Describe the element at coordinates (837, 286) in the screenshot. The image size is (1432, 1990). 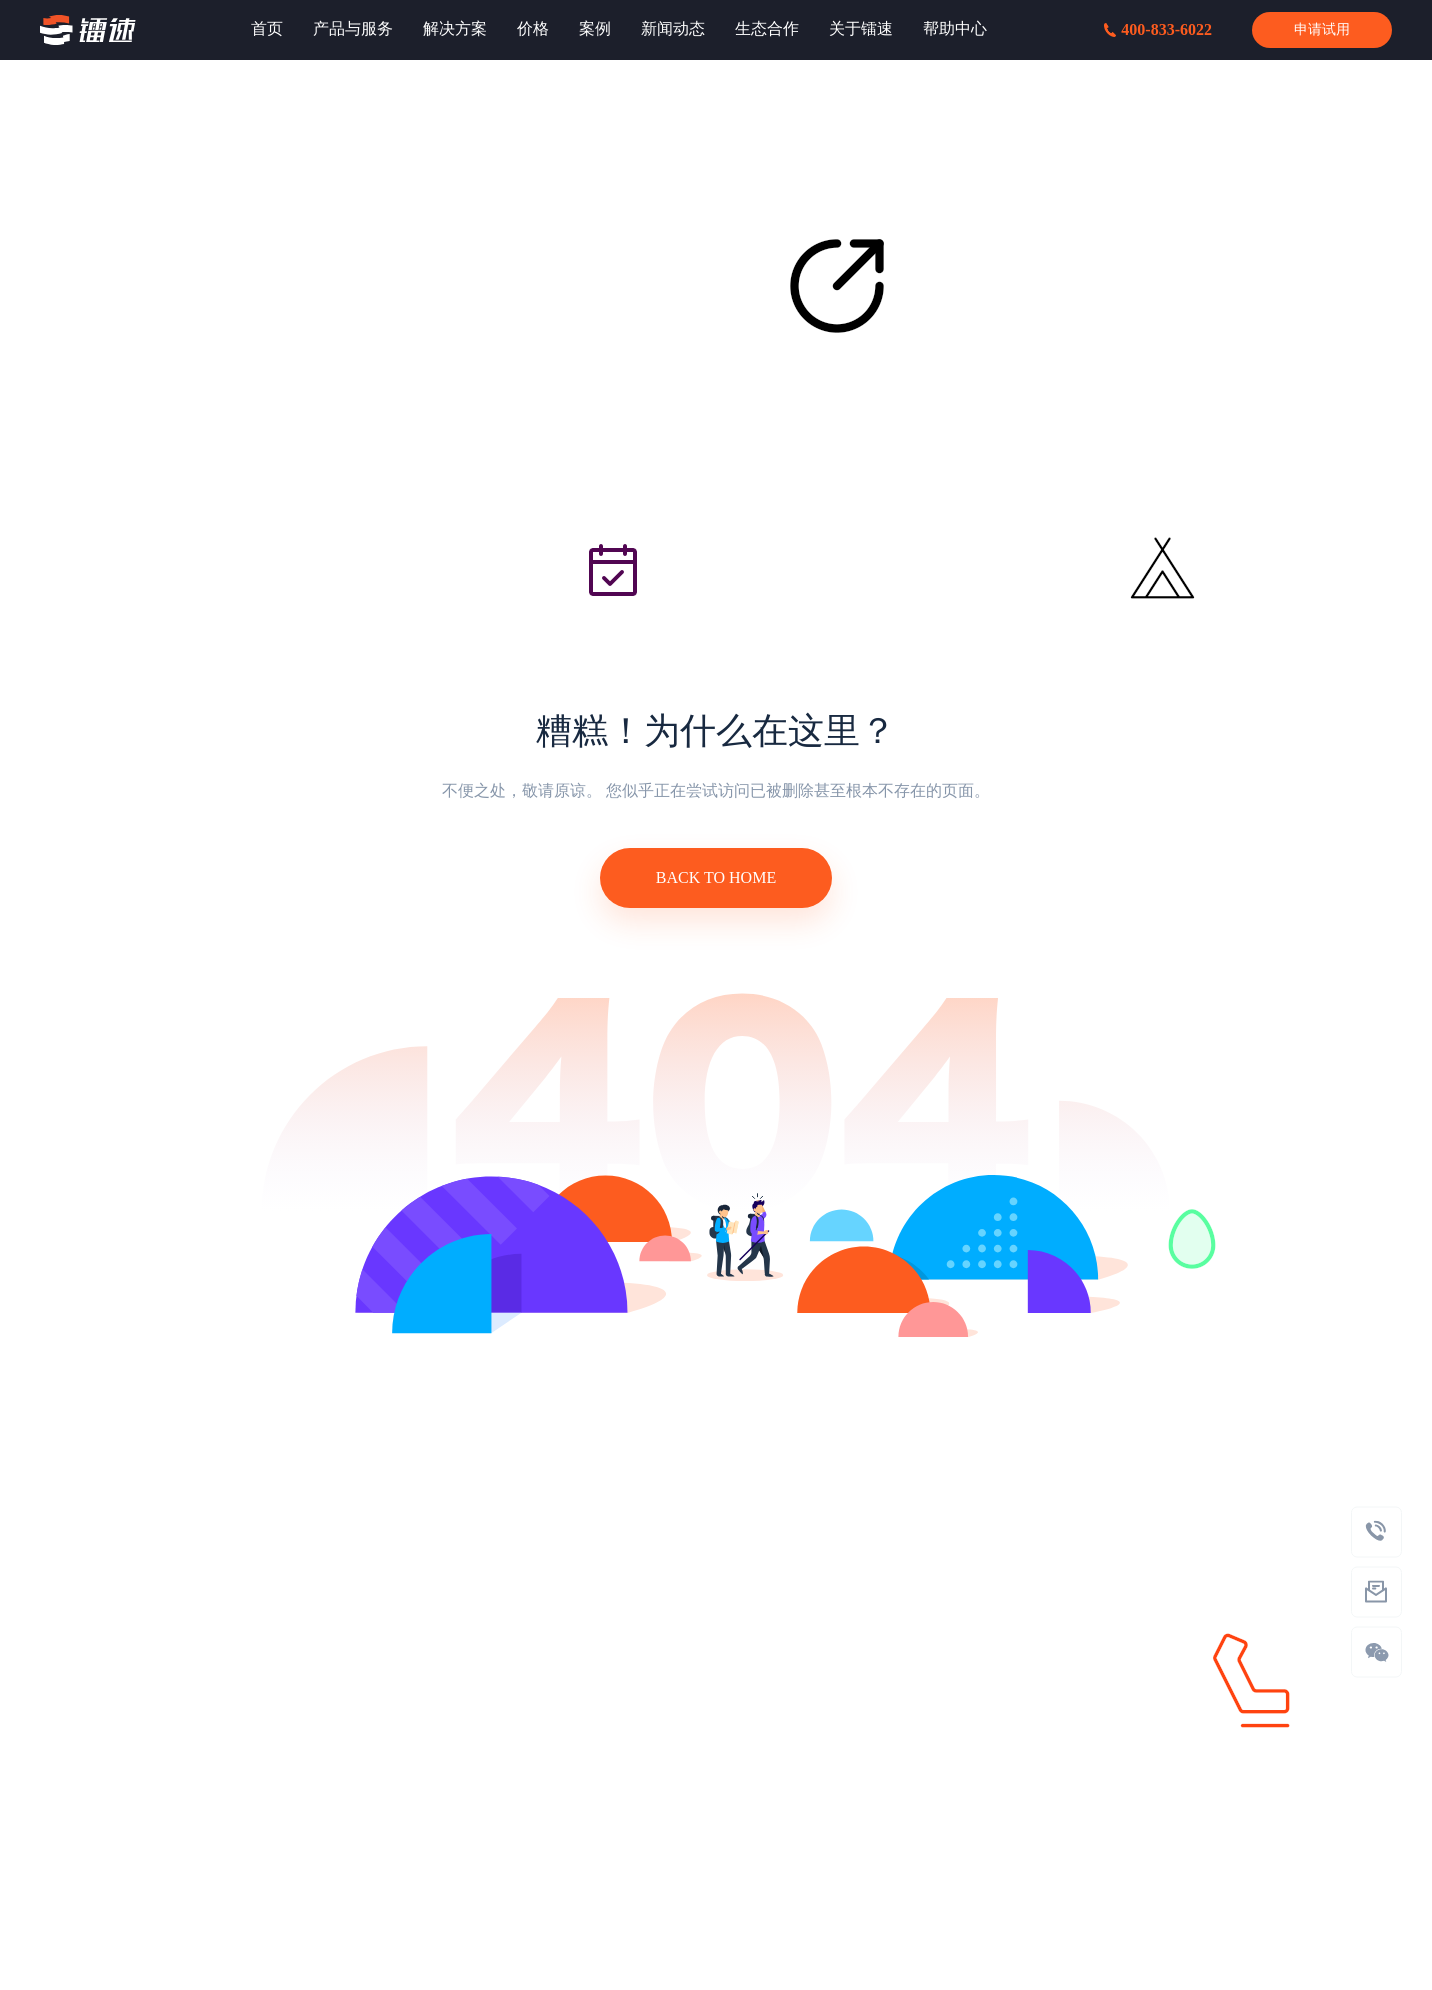
I see `open link in new tab or window` at that location.